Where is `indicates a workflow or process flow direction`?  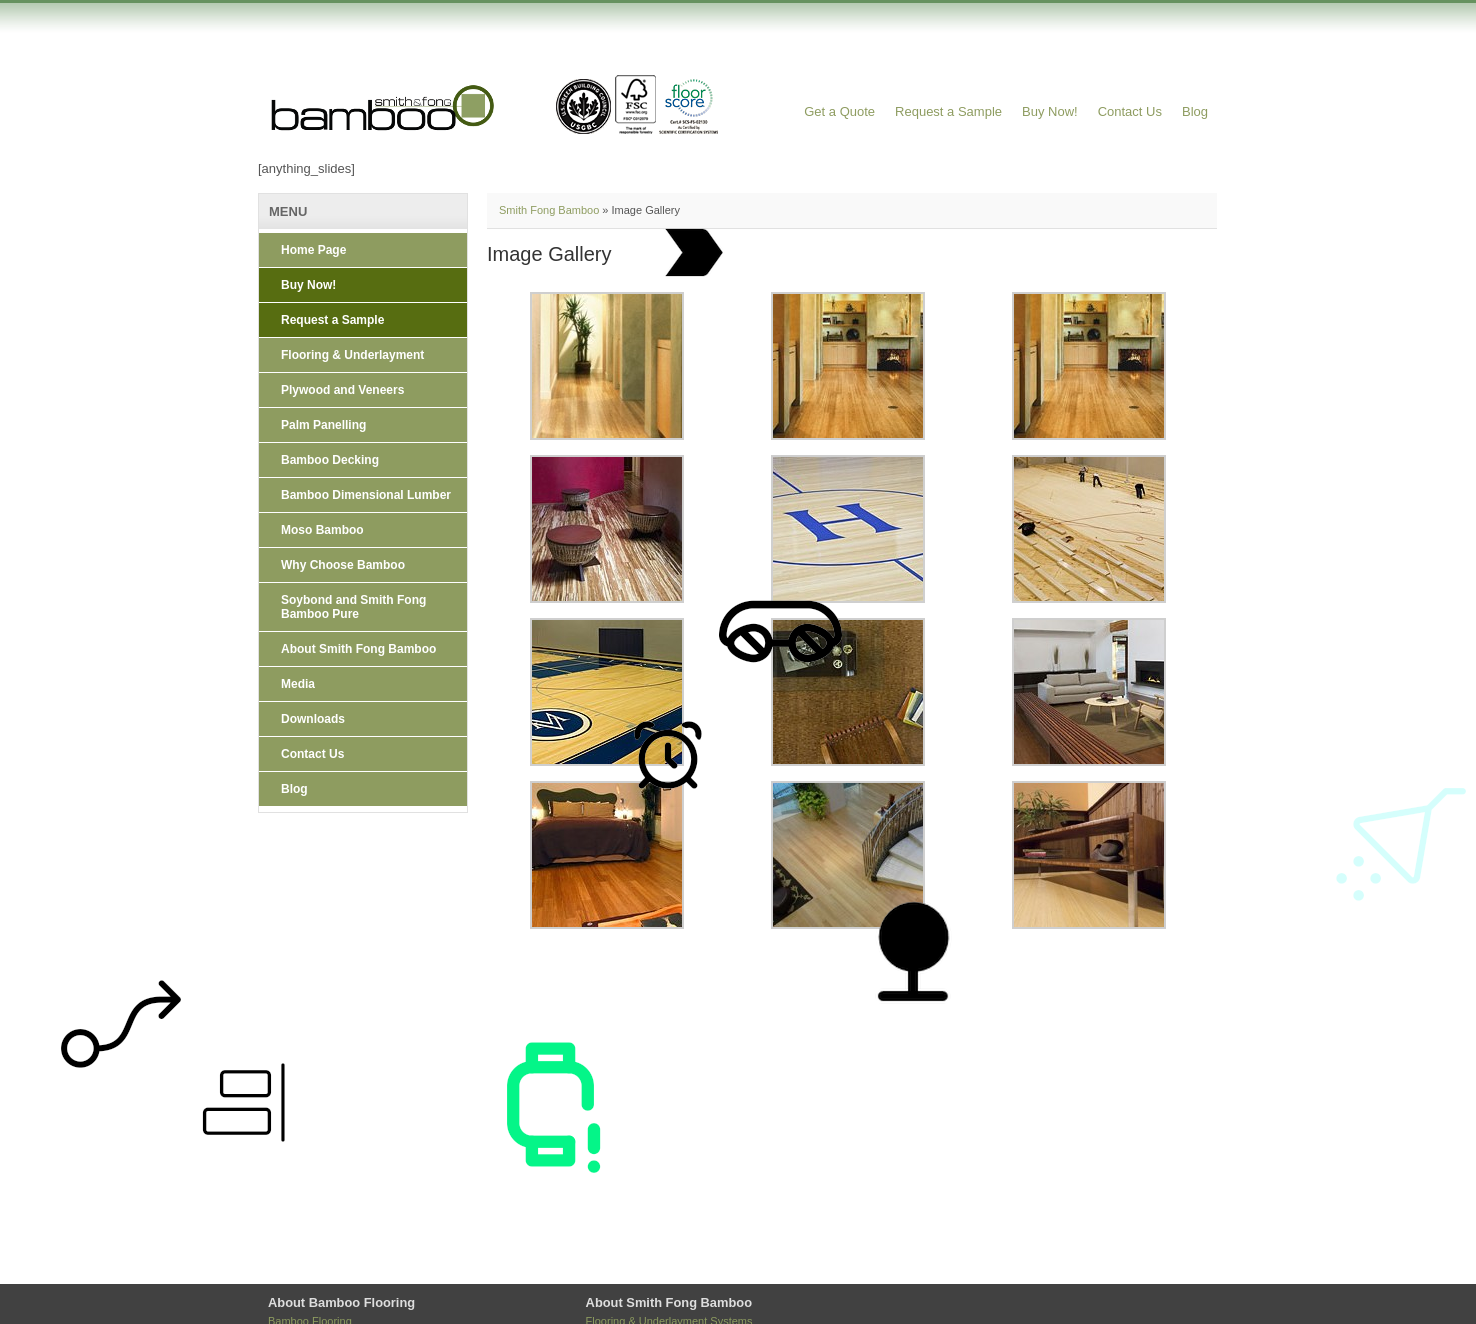
indicates a workflow or process flow direction is located at coordinates (121, 1024).